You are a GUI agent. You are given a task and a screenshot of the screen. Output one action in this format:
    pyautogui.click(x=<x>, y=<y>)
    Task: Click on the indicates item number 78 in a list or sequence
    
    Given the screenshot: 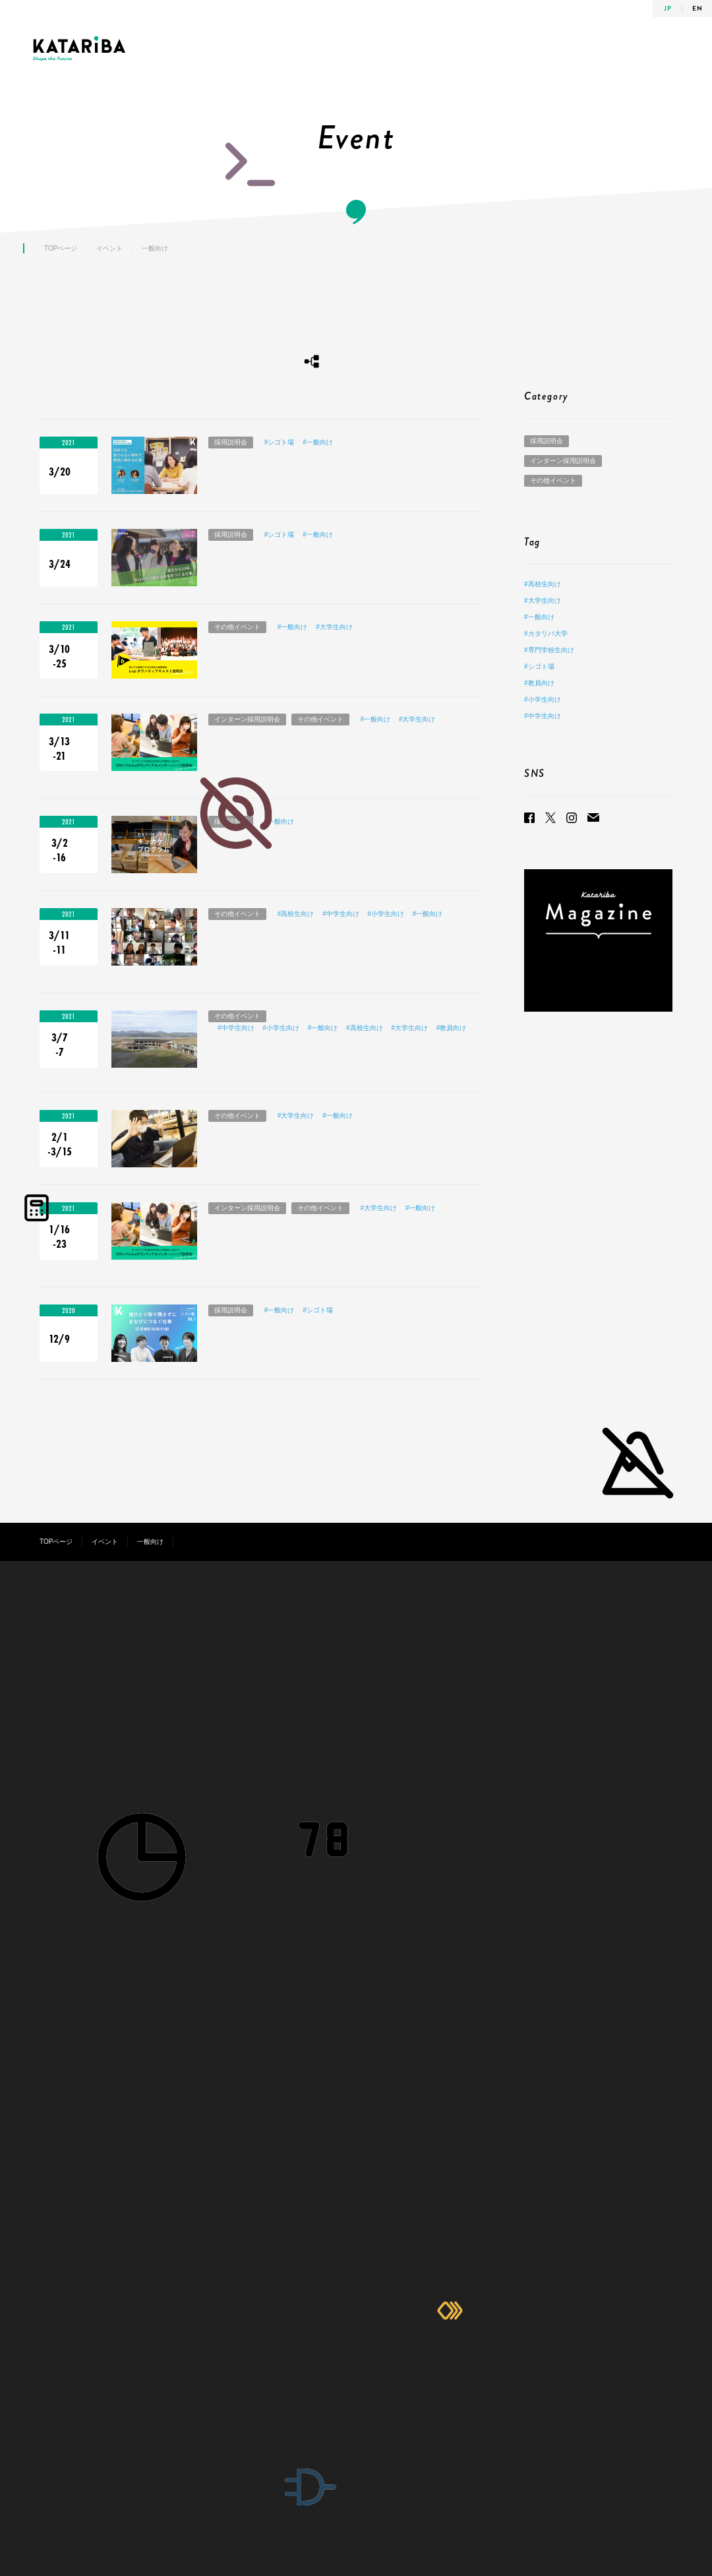 What is the action you would take?
    pyautogui.click(x=323, y=1839)
    